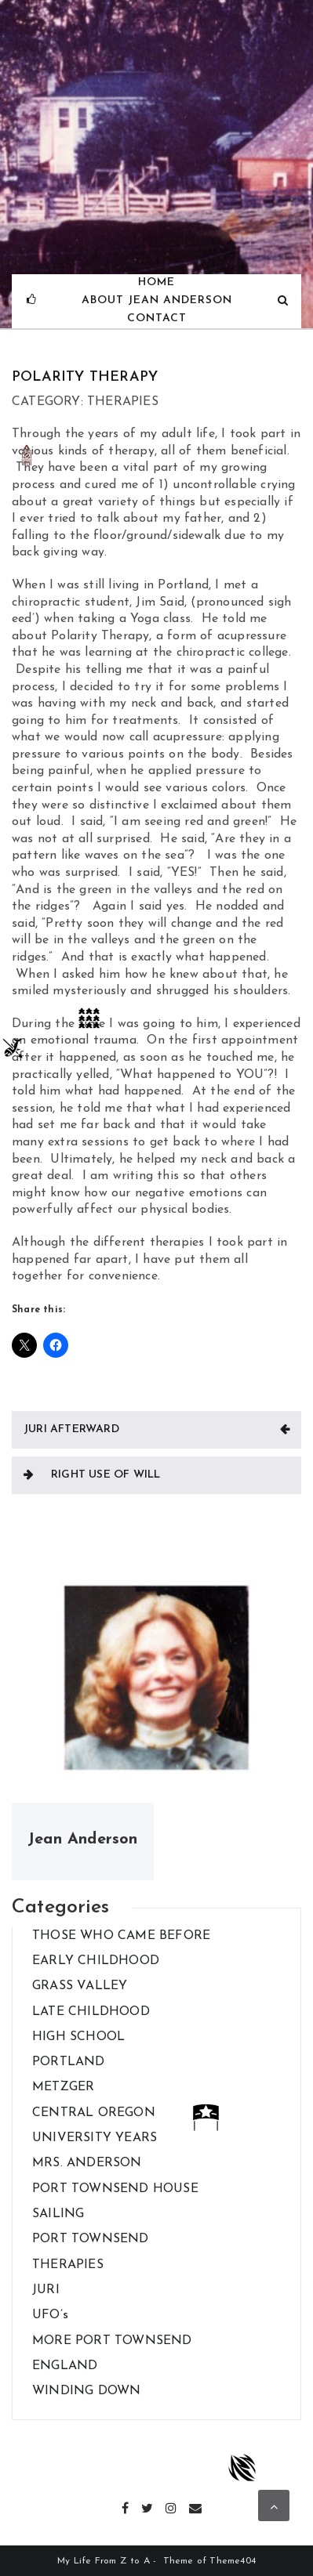 This screenshot has width=313, height=2576. I want to click on view clock tower landmark or building, so click(27, 455).